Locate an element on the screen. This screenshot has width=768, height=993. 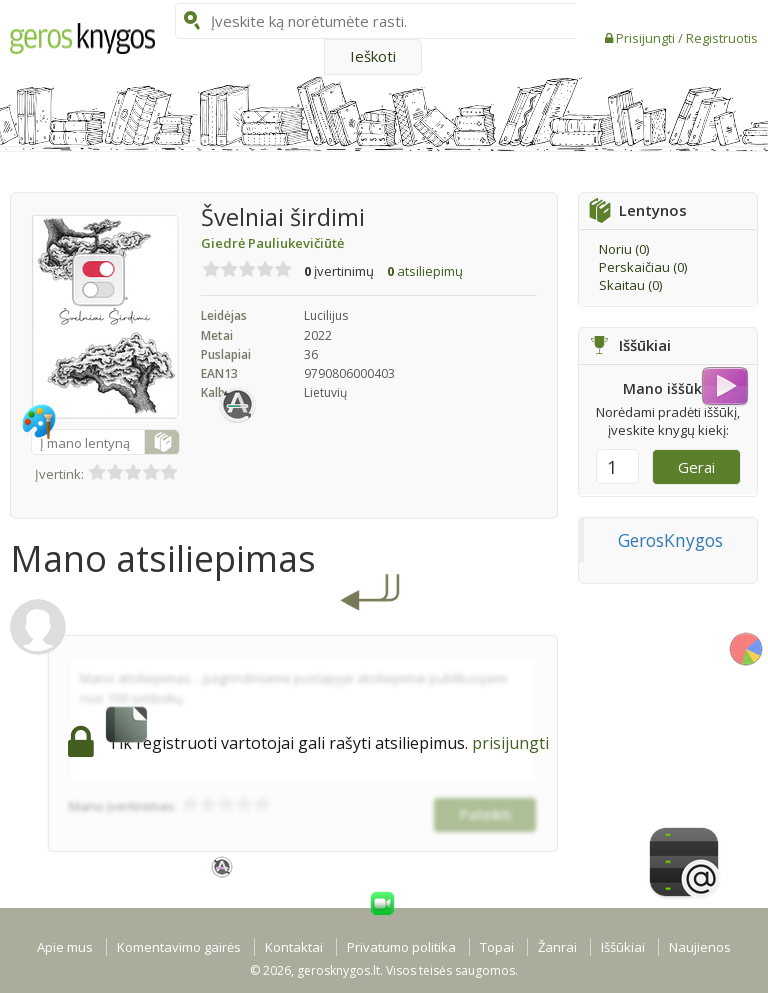
open system tweaks or settings customization is located at coordinates (98, 279).